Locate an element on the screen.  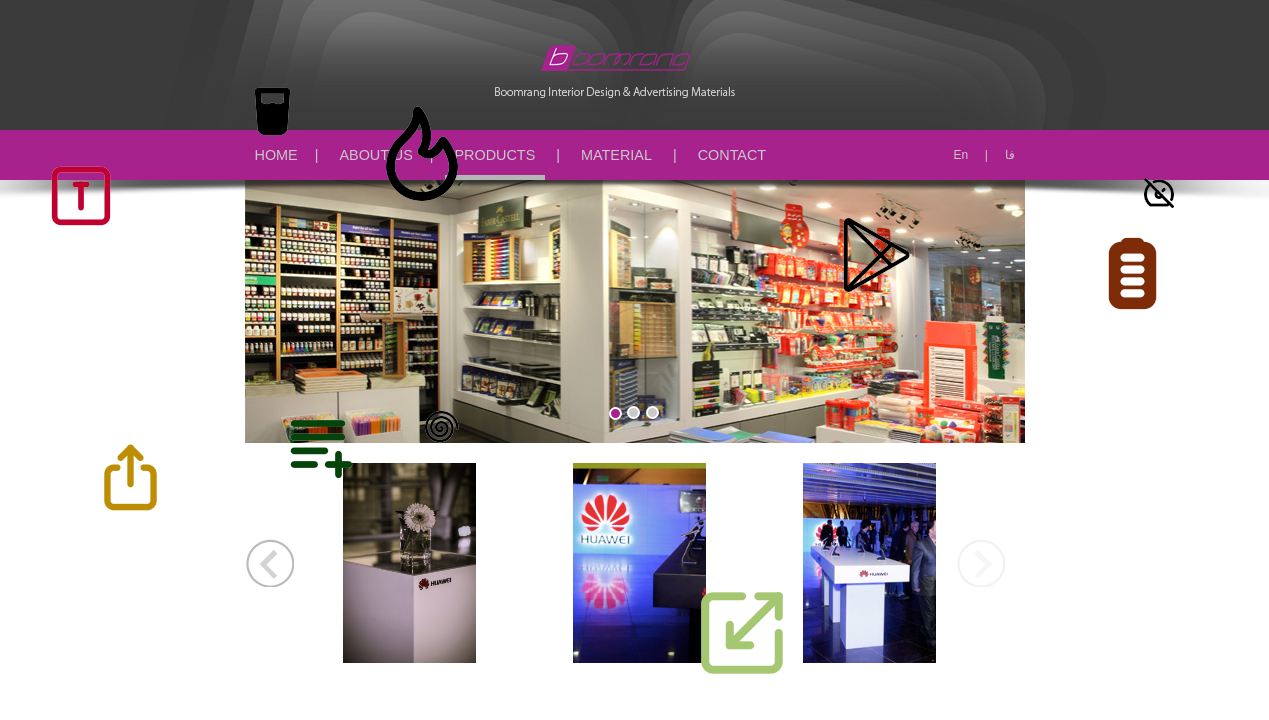
resize or scale an element is located at coordinates (742, 633).